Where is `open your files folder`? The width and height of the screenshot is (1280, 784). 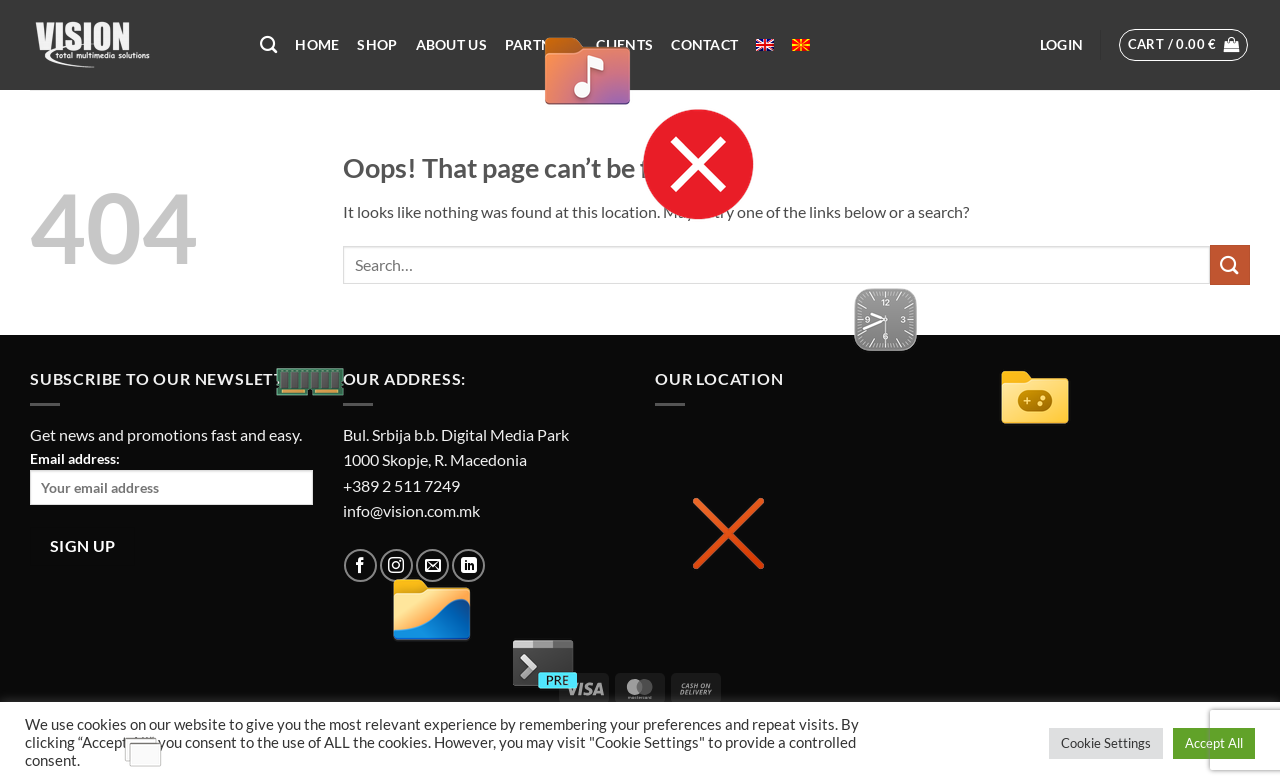
open your files folder is located at coordinates (431, 611).